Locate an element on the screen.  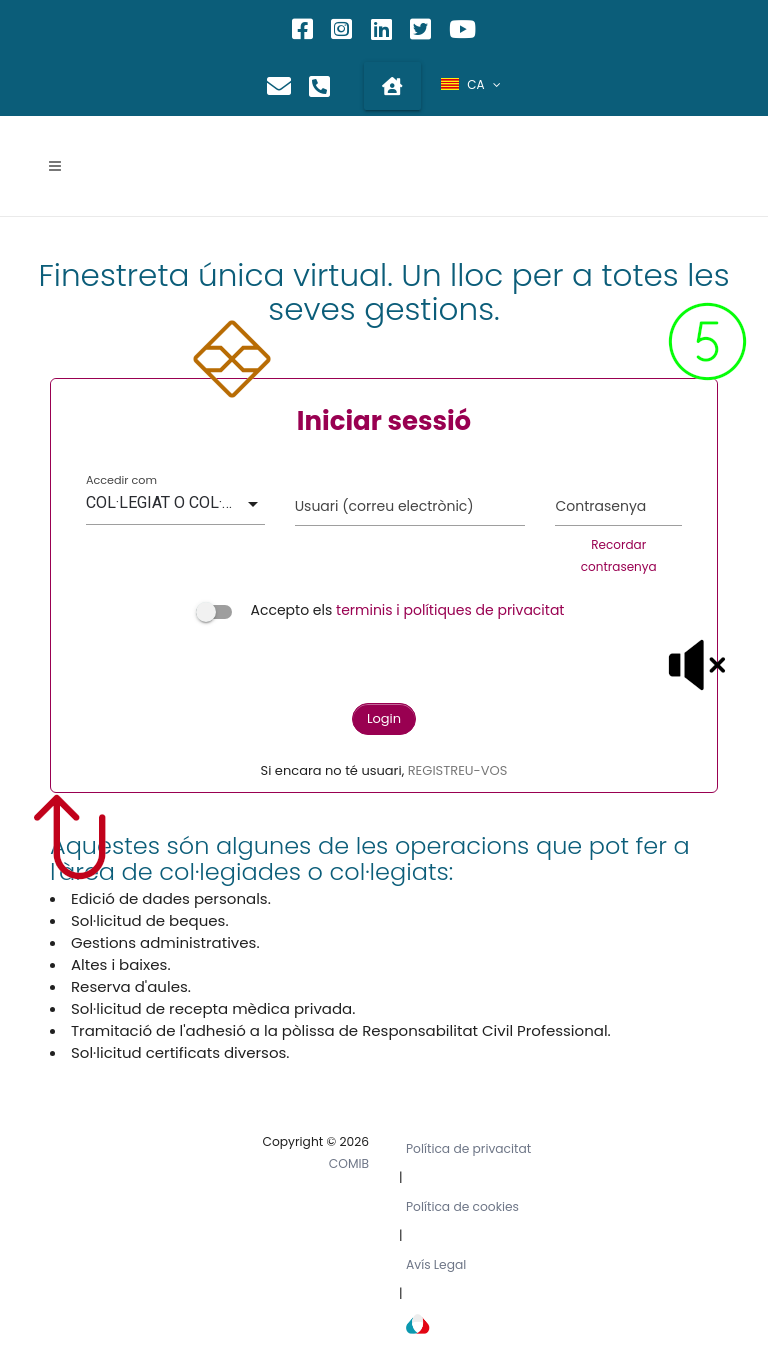
indicates step 5 in a multi-step process is located at coordinates (707, 341).